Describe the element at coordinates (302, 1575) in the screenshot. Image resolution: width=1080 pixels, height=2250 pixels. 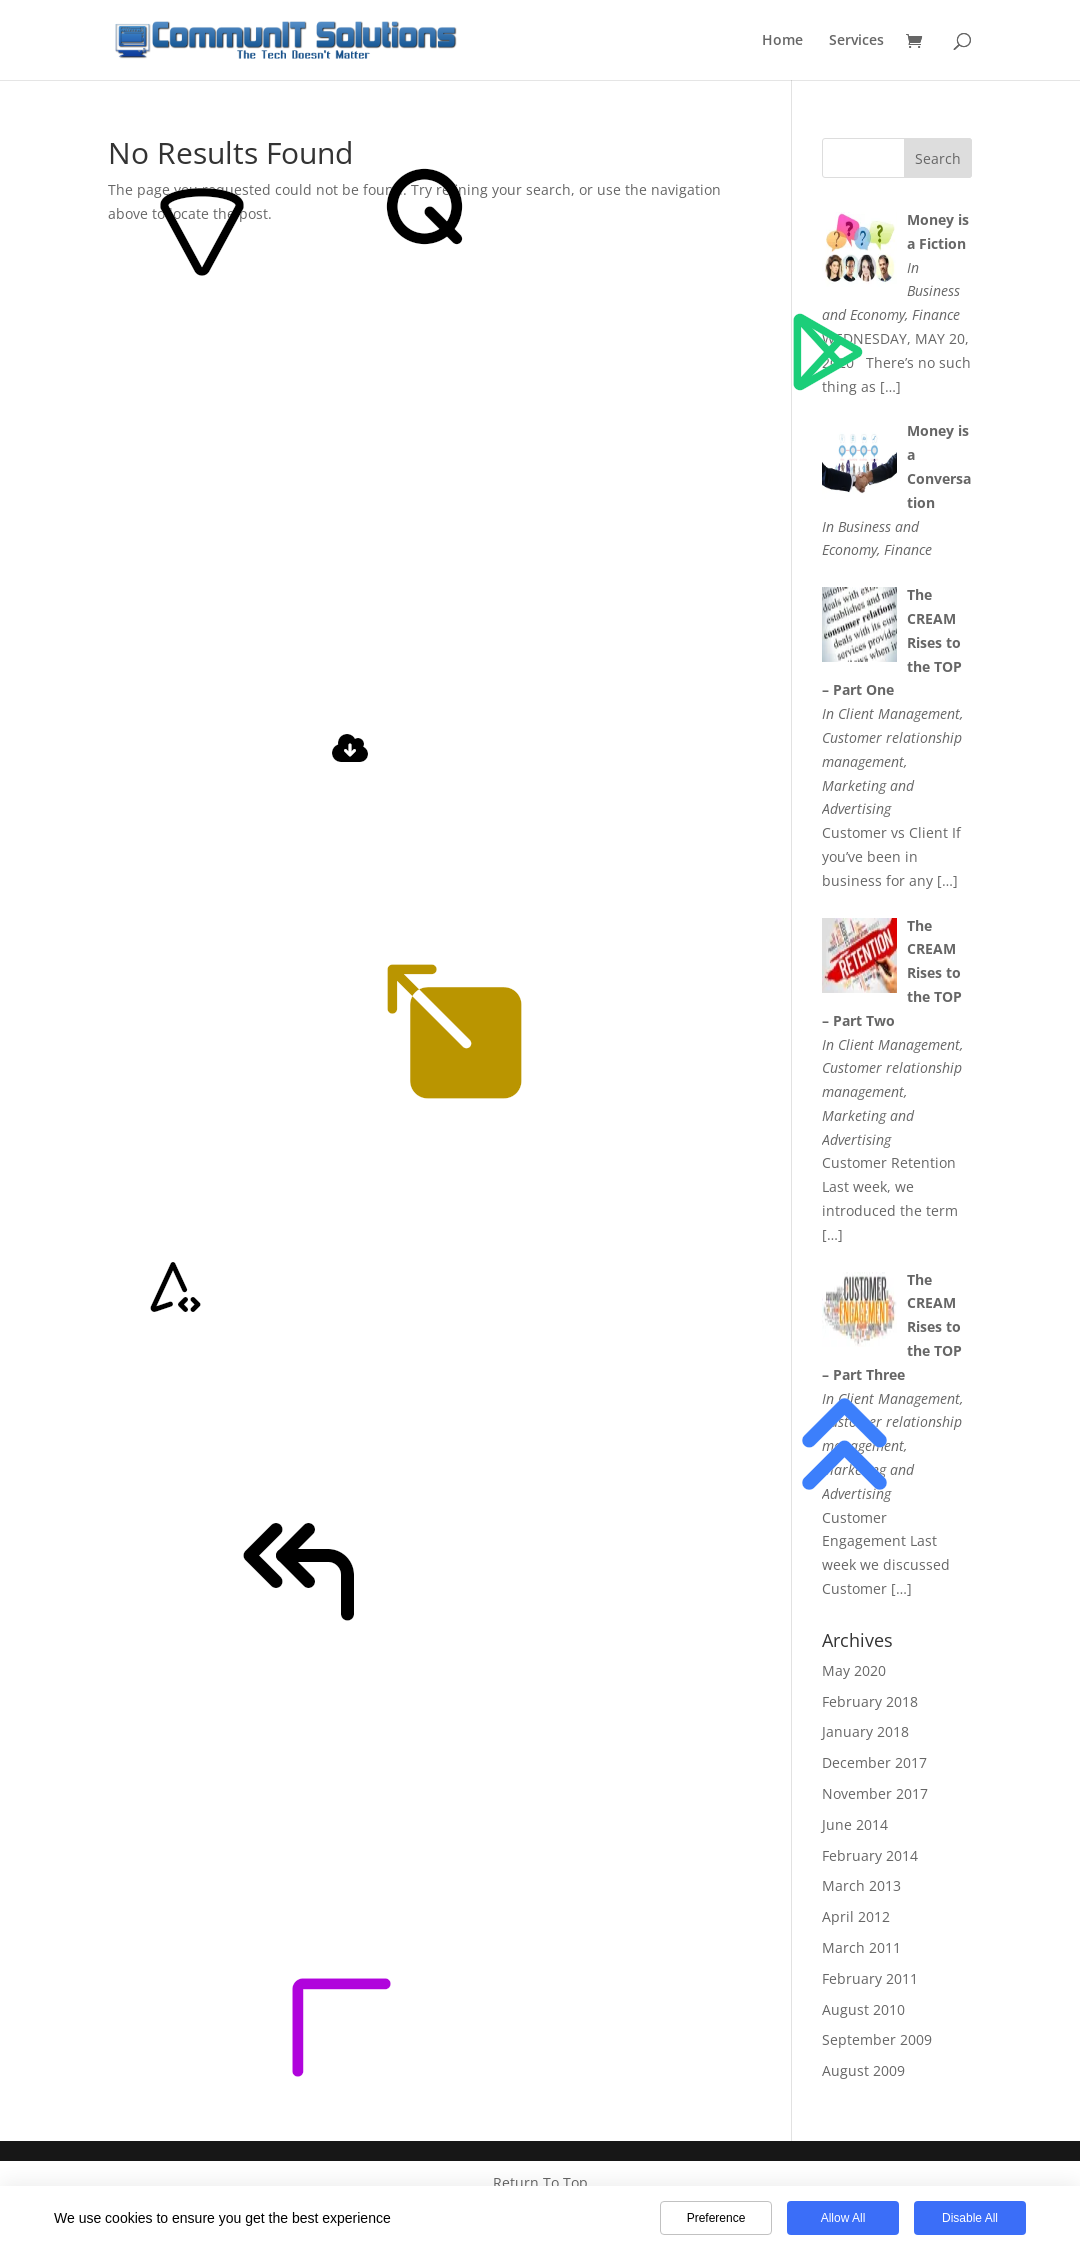
I see `reply all to a message or email` at that location.